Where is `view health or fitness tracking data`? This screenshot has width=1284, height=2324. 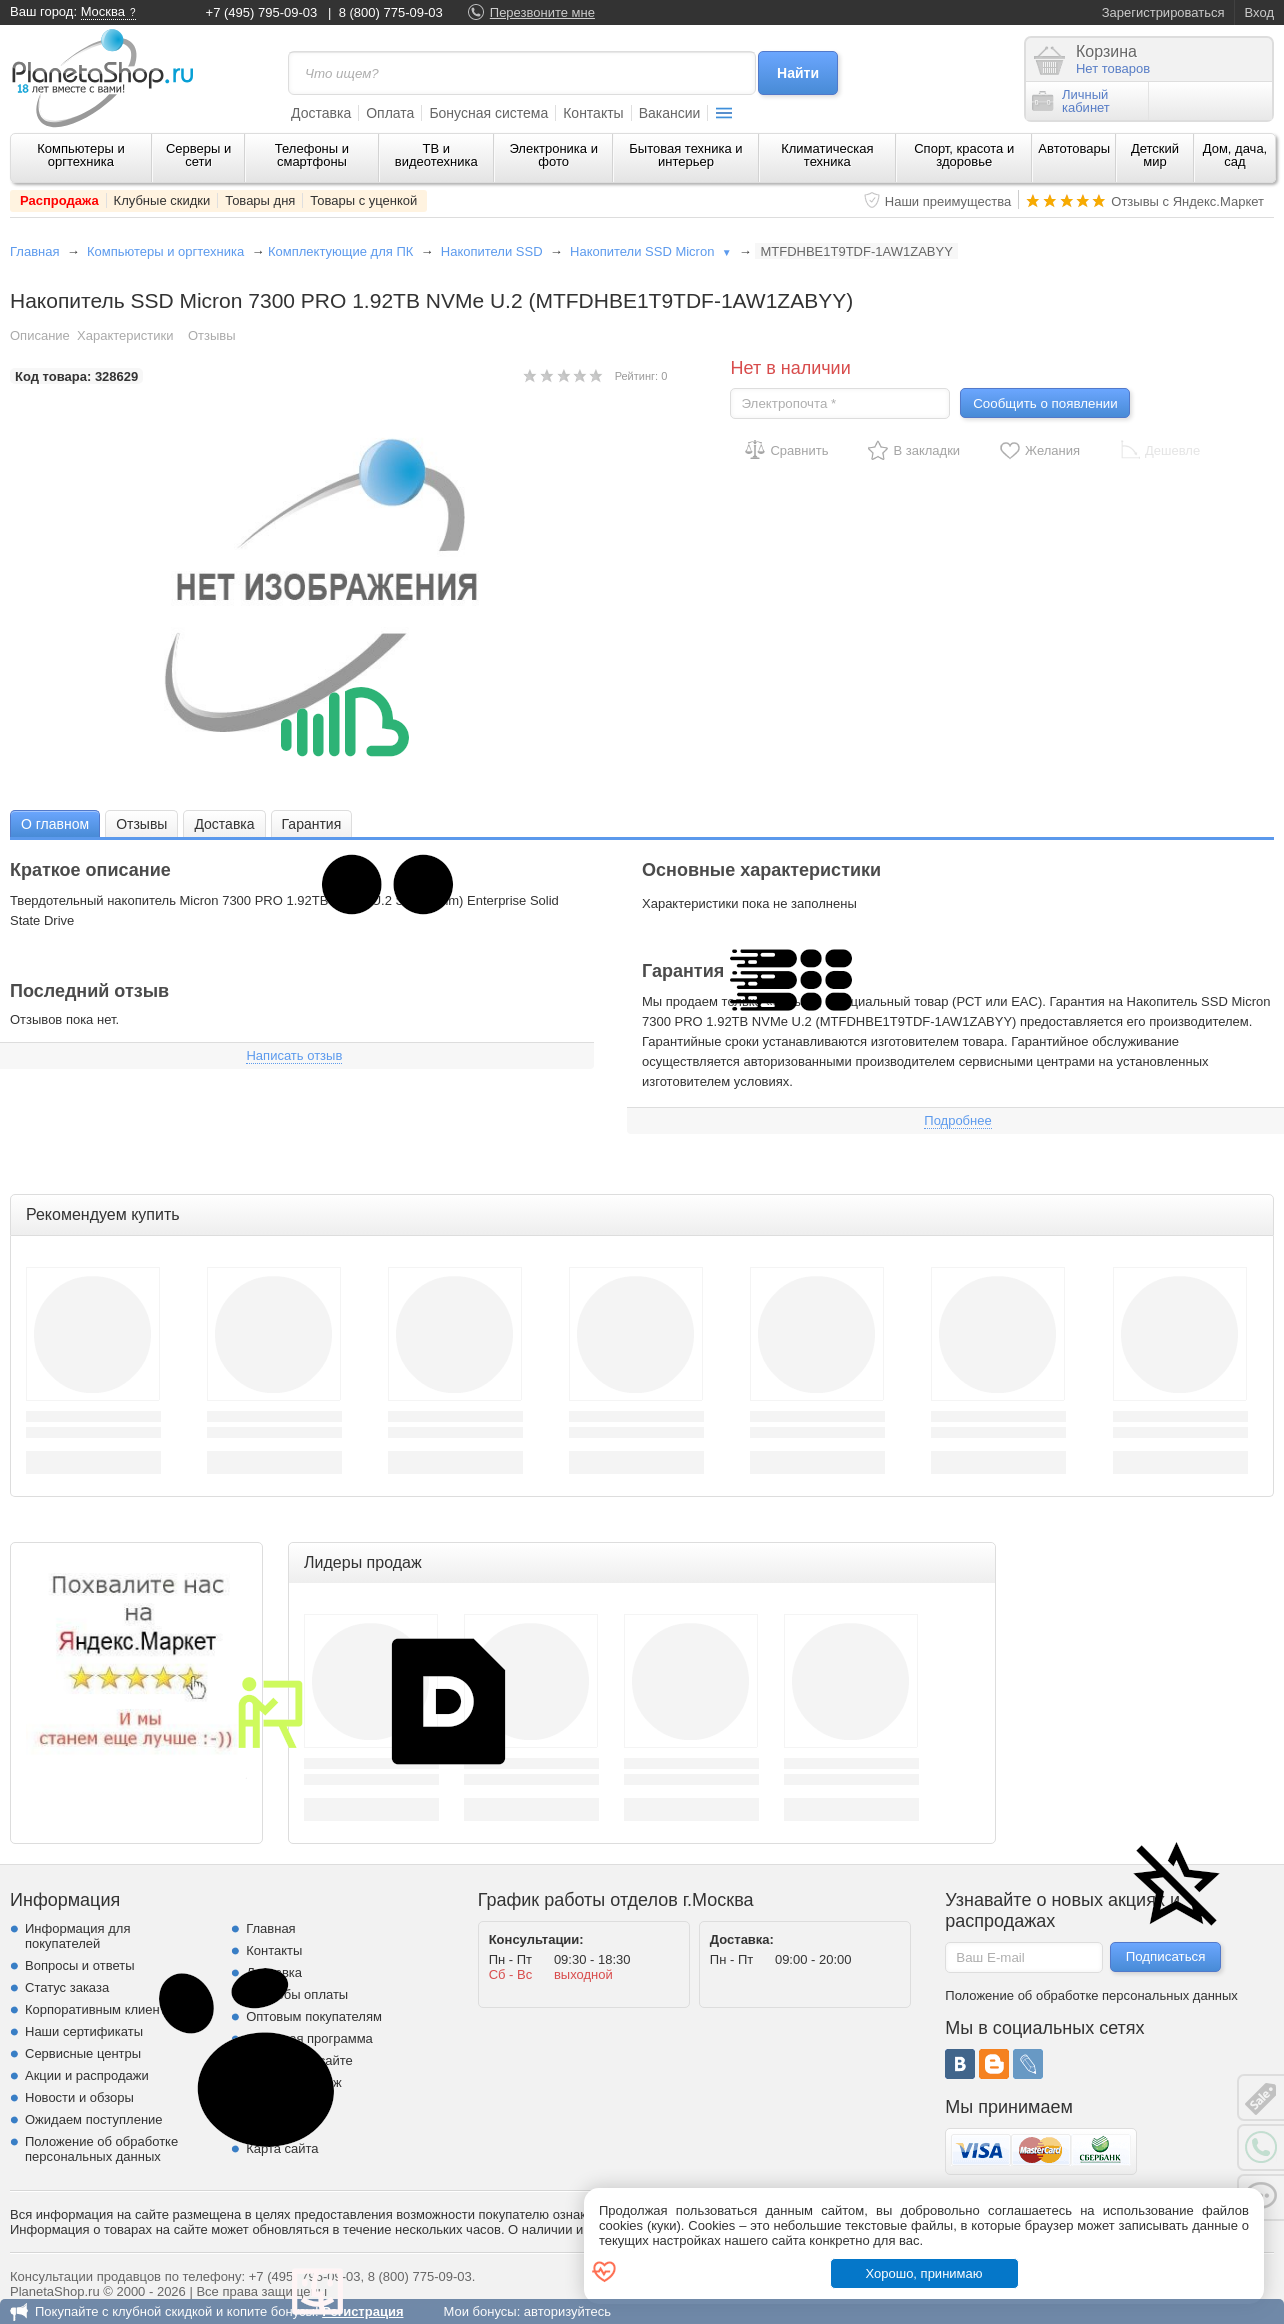
view health or fitness tracking data is located at coordinates (604, 2271).